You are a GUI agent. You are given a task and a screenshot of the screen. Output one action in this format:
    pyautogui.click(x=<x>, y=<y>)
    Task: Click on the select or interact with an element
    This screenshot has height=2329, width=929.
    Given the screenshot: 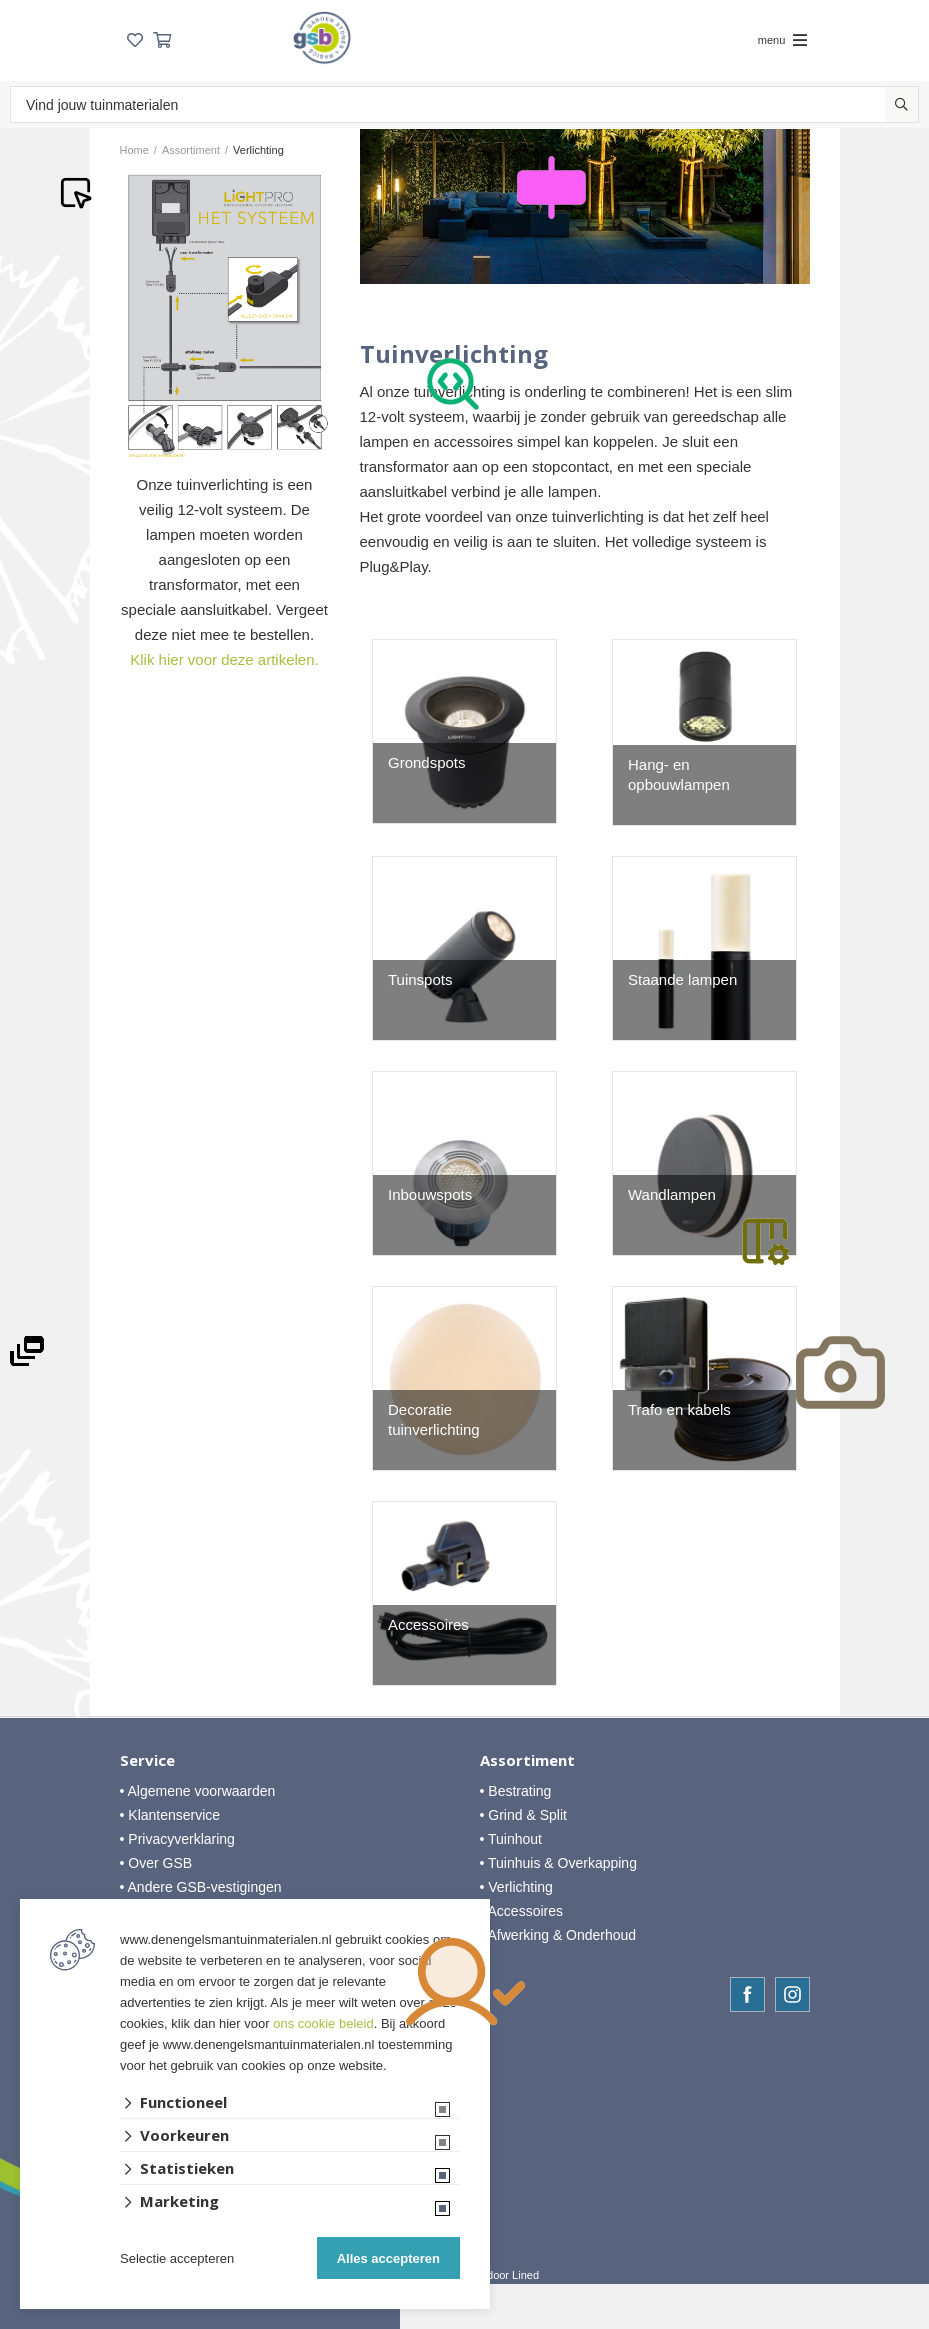 What is the action you would take?
    pyautogui.click(x=75, y=192)
    